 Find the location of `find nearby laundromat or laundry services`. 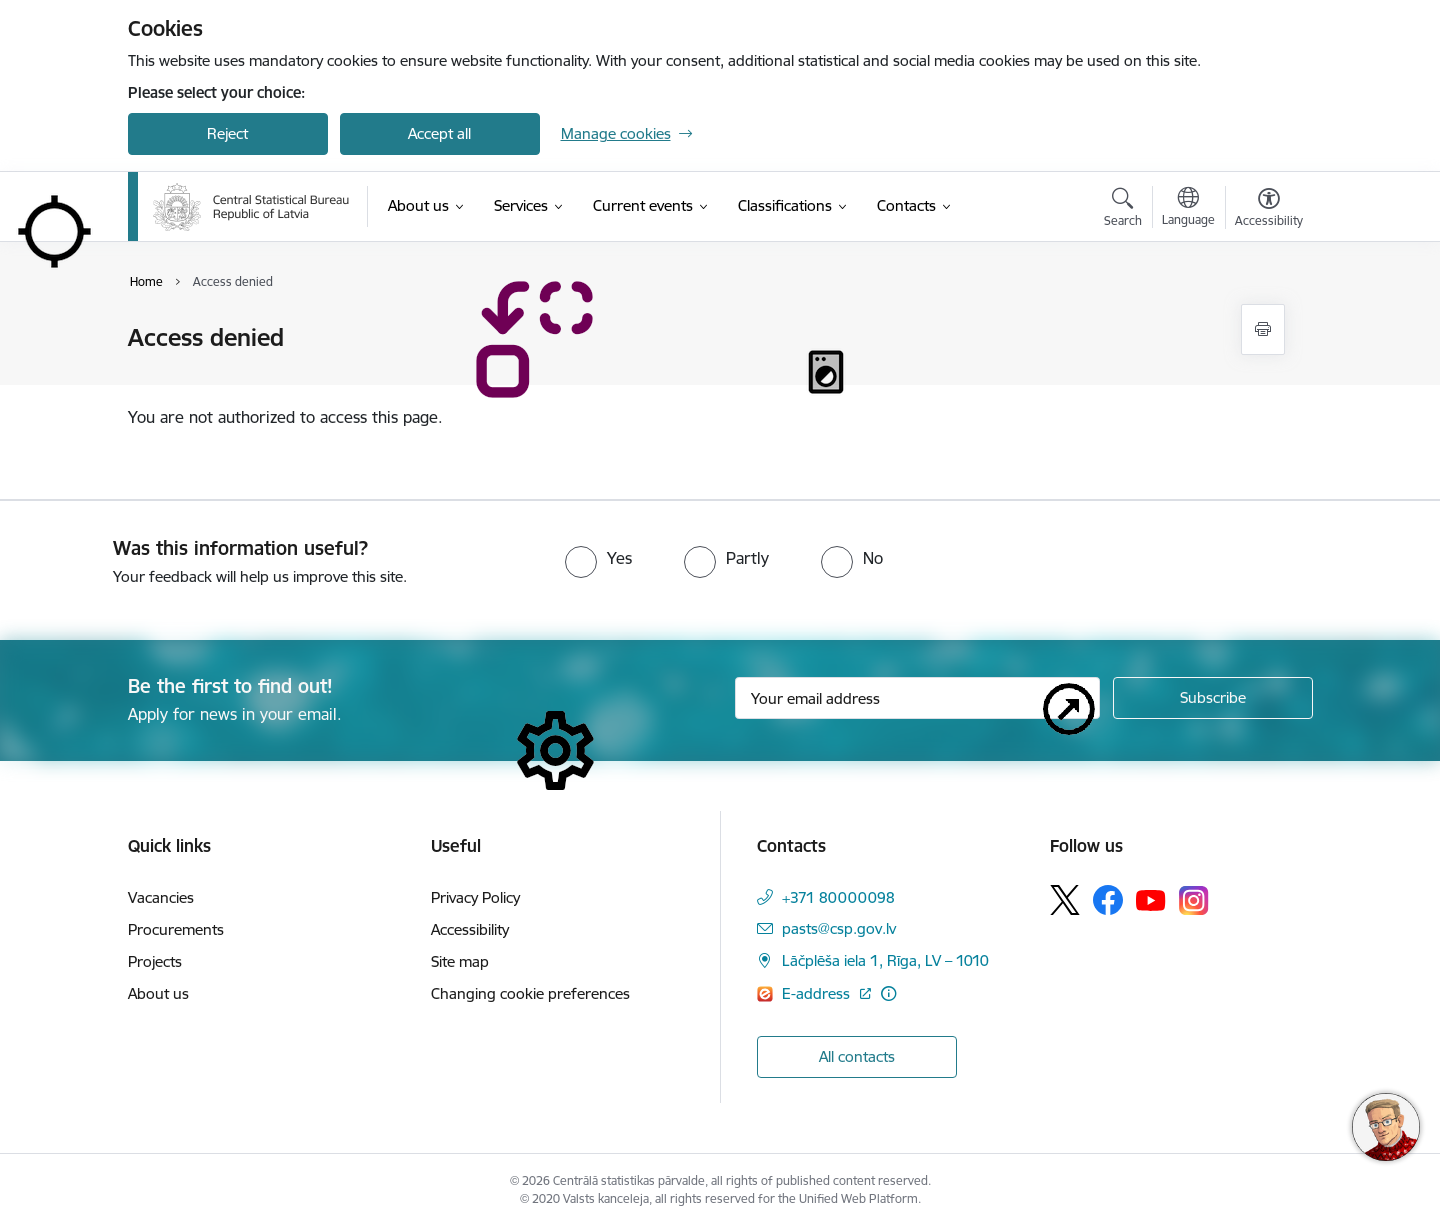

find nearby laundromat or laundry services is located at coordinates (826, 372).